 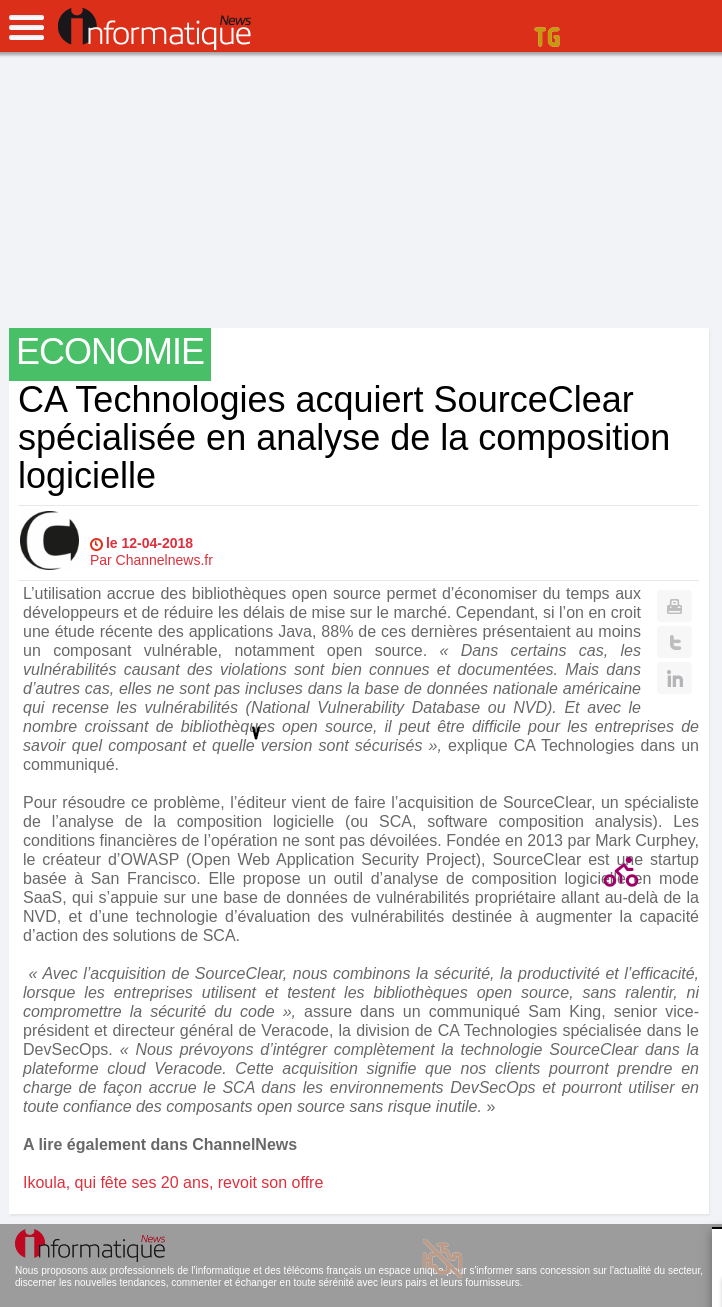 I want to click on tangent function in a math or calculator app, so click(x=546, y=37).